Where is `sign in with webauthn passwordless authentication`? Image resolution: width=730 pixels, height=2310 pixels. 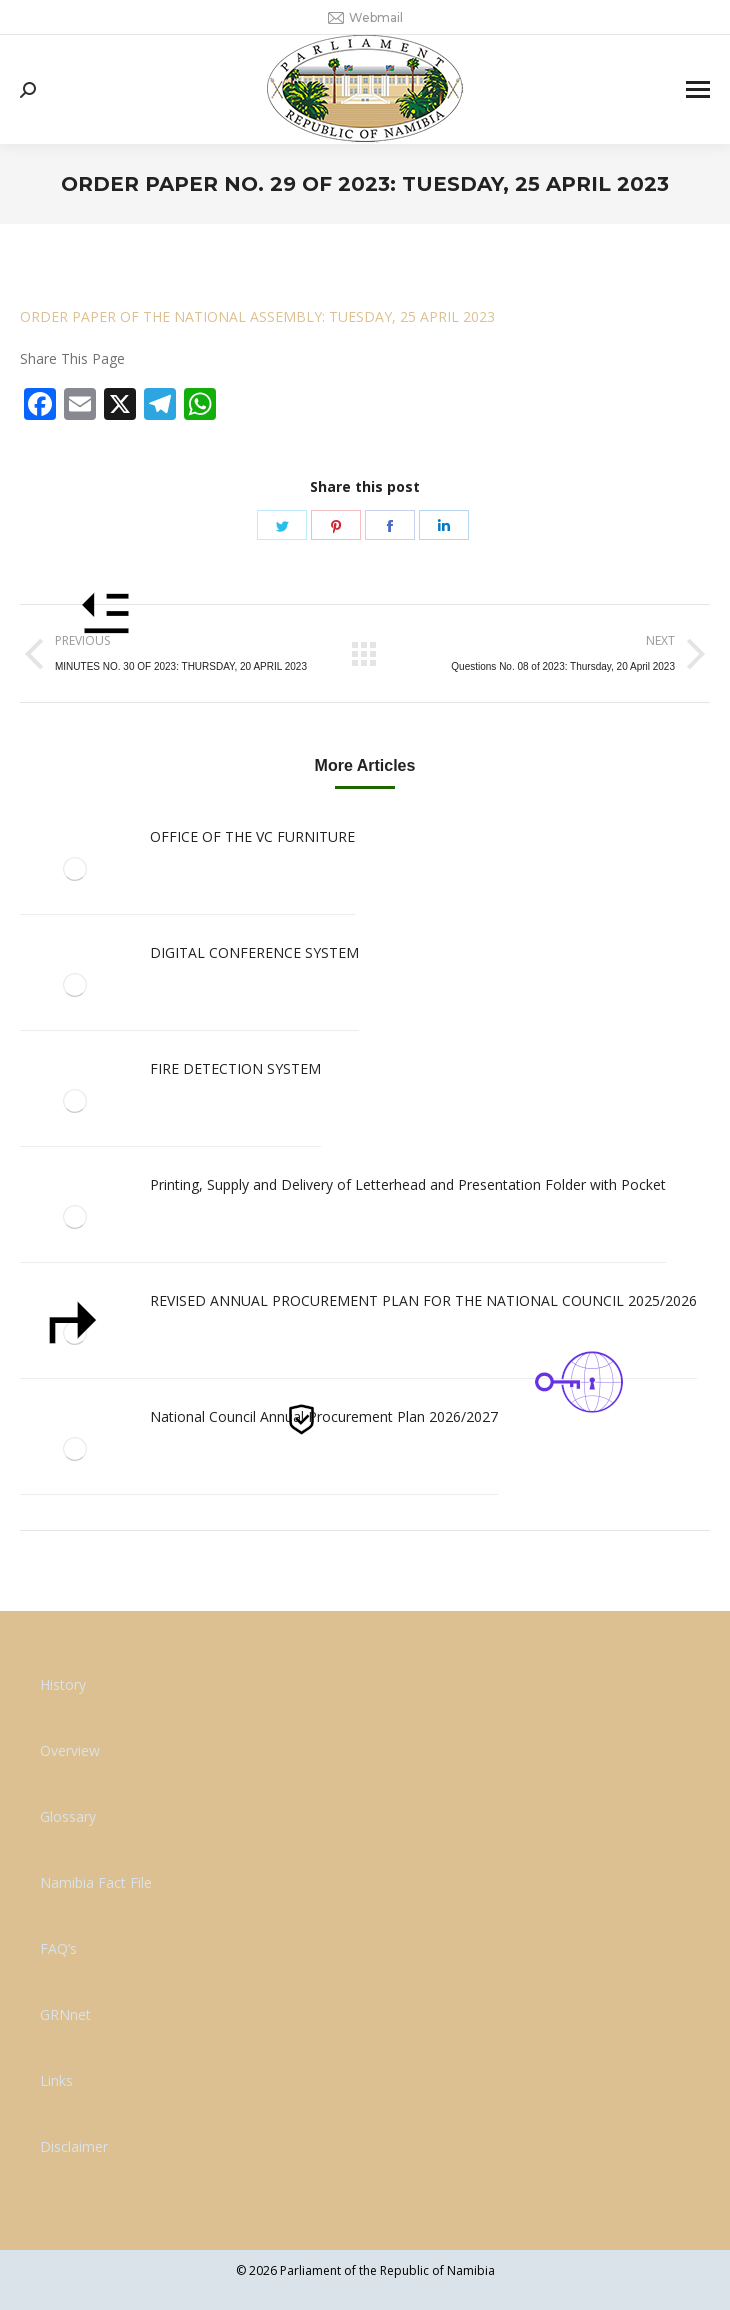
sign in with webauthn passwordless authentication is located at coordinates (579, 1382).